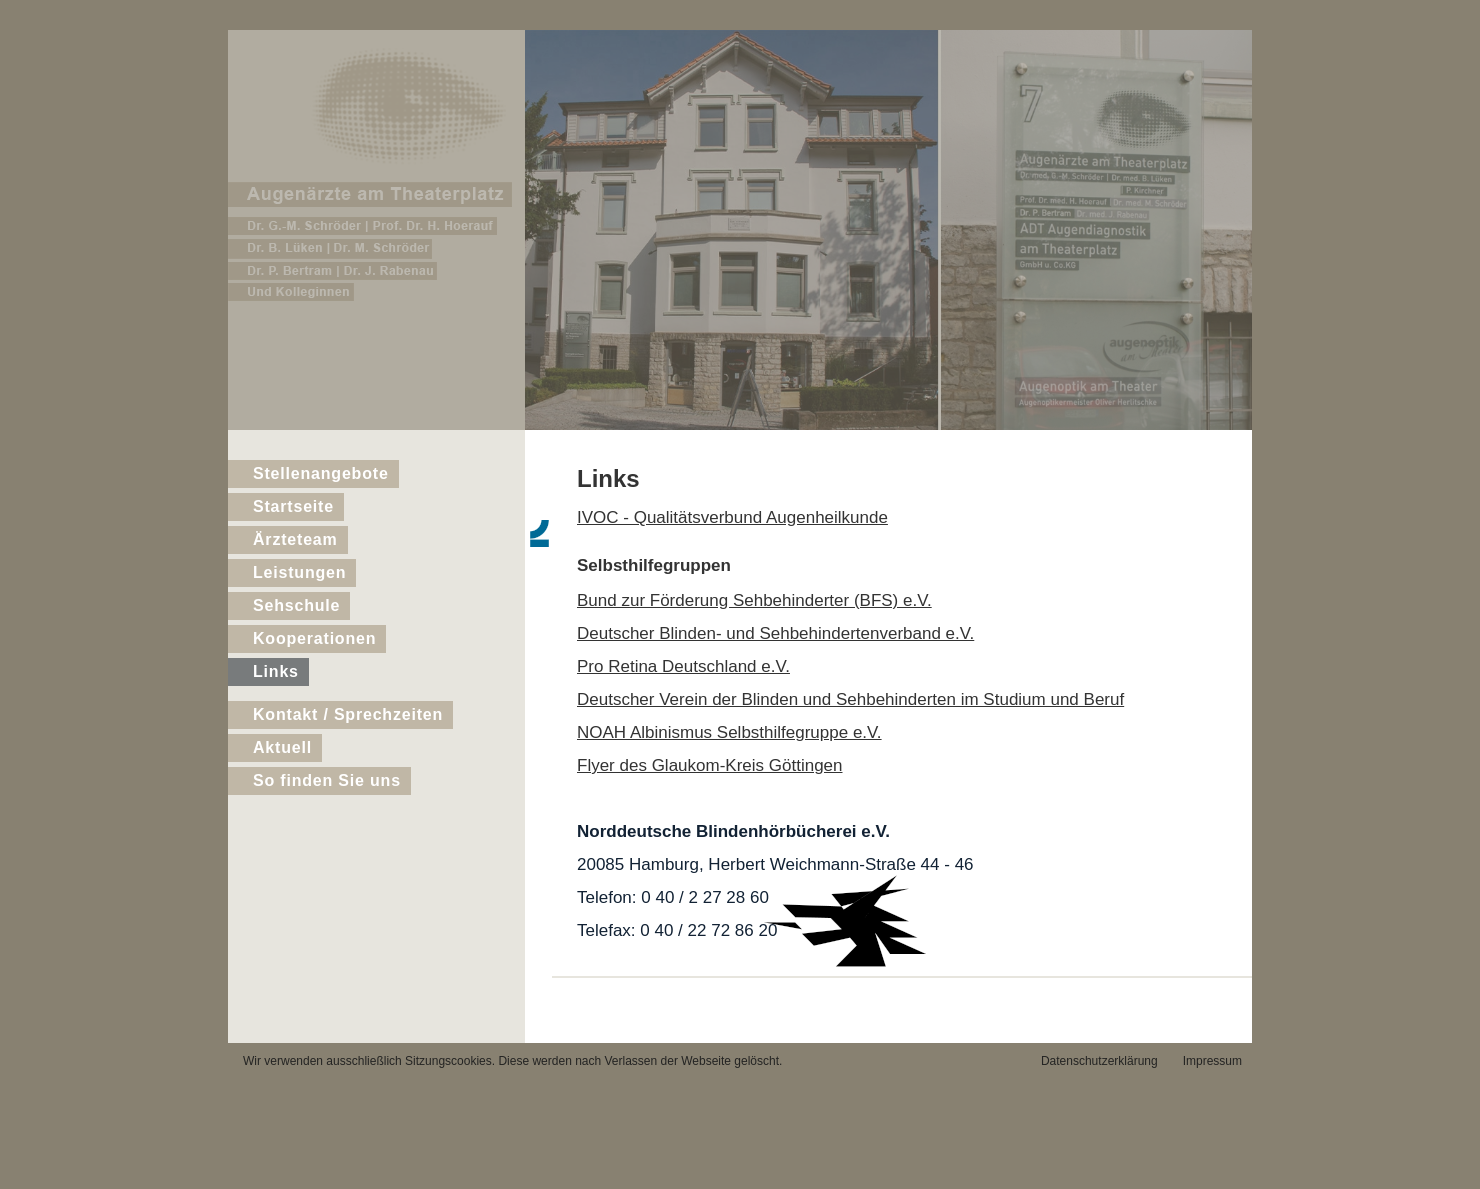  Describe the element at coordinates (539, 533) in the screenshot. I see `embark studios logo` at that location.